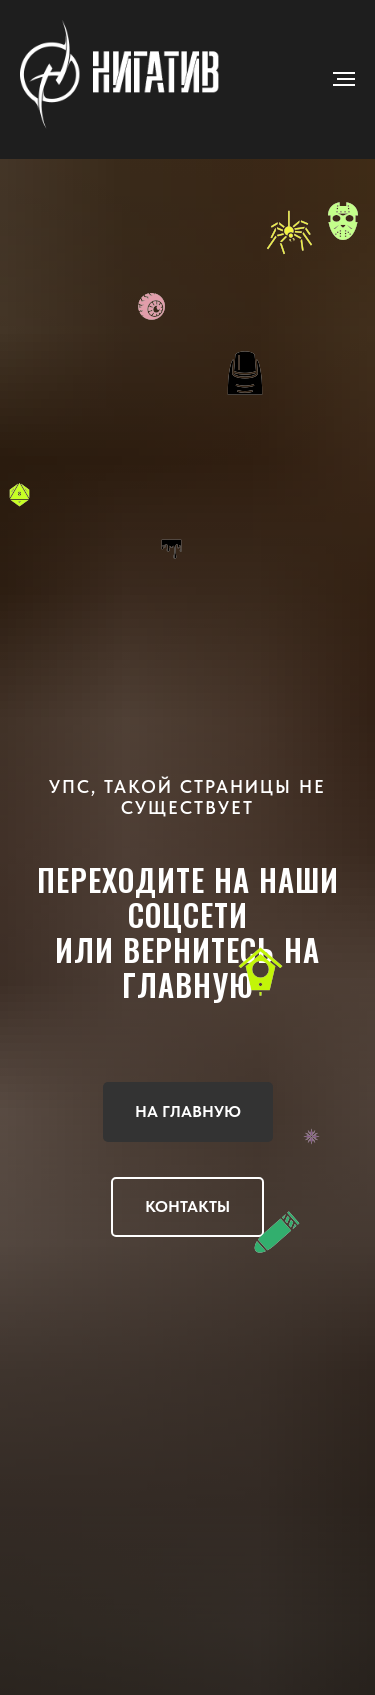 The height and width of the screenshot is (1695, 375). What do you see at coordinates (245, 373) in the screenshot?
I see `select nail art or manicure options` at bounding box center [245, 373].